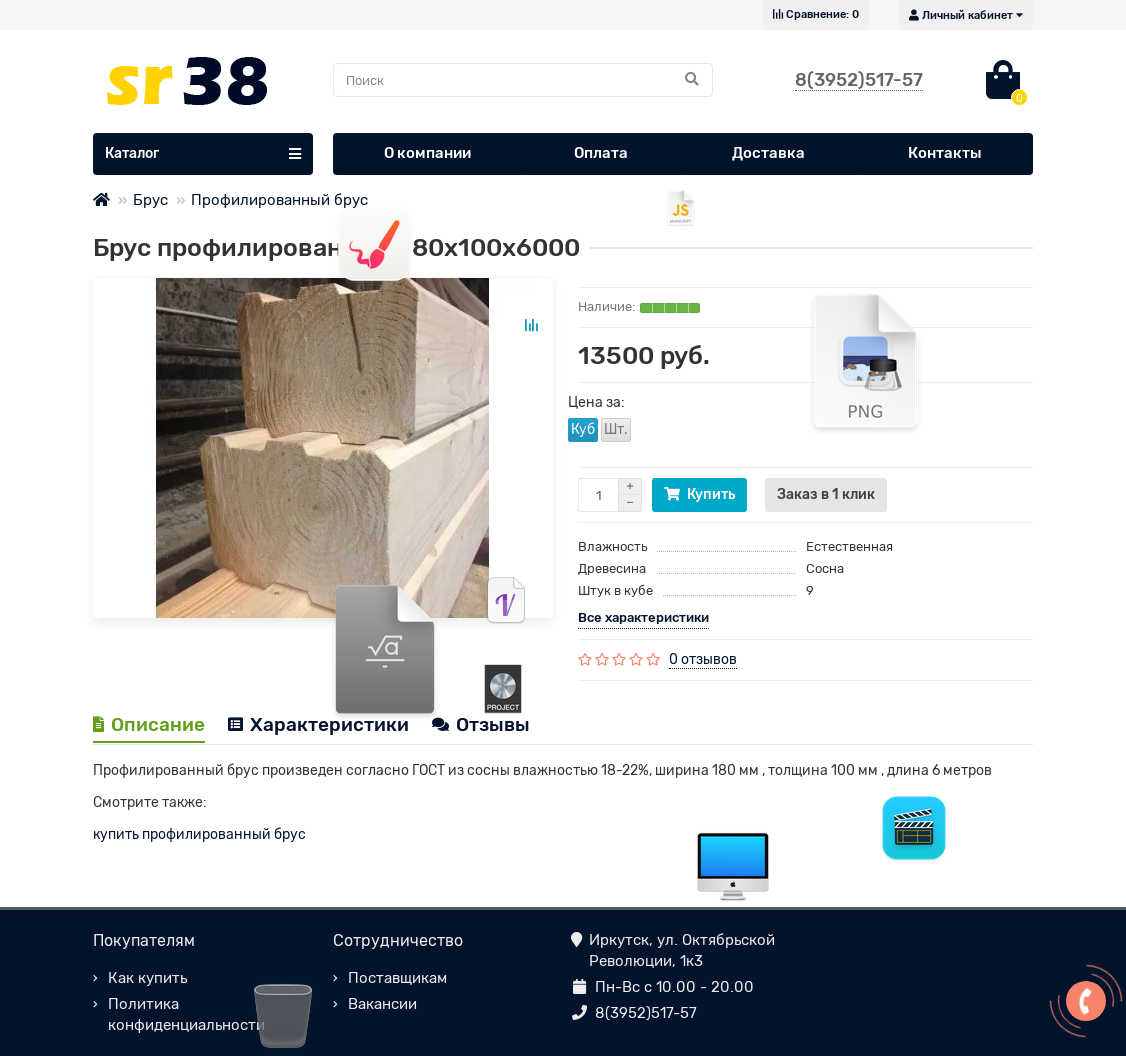  What do you see at coordinates (733, 867) in the screenshot?
I see `access desktop or computer settings` at bounding box center [733, 867].